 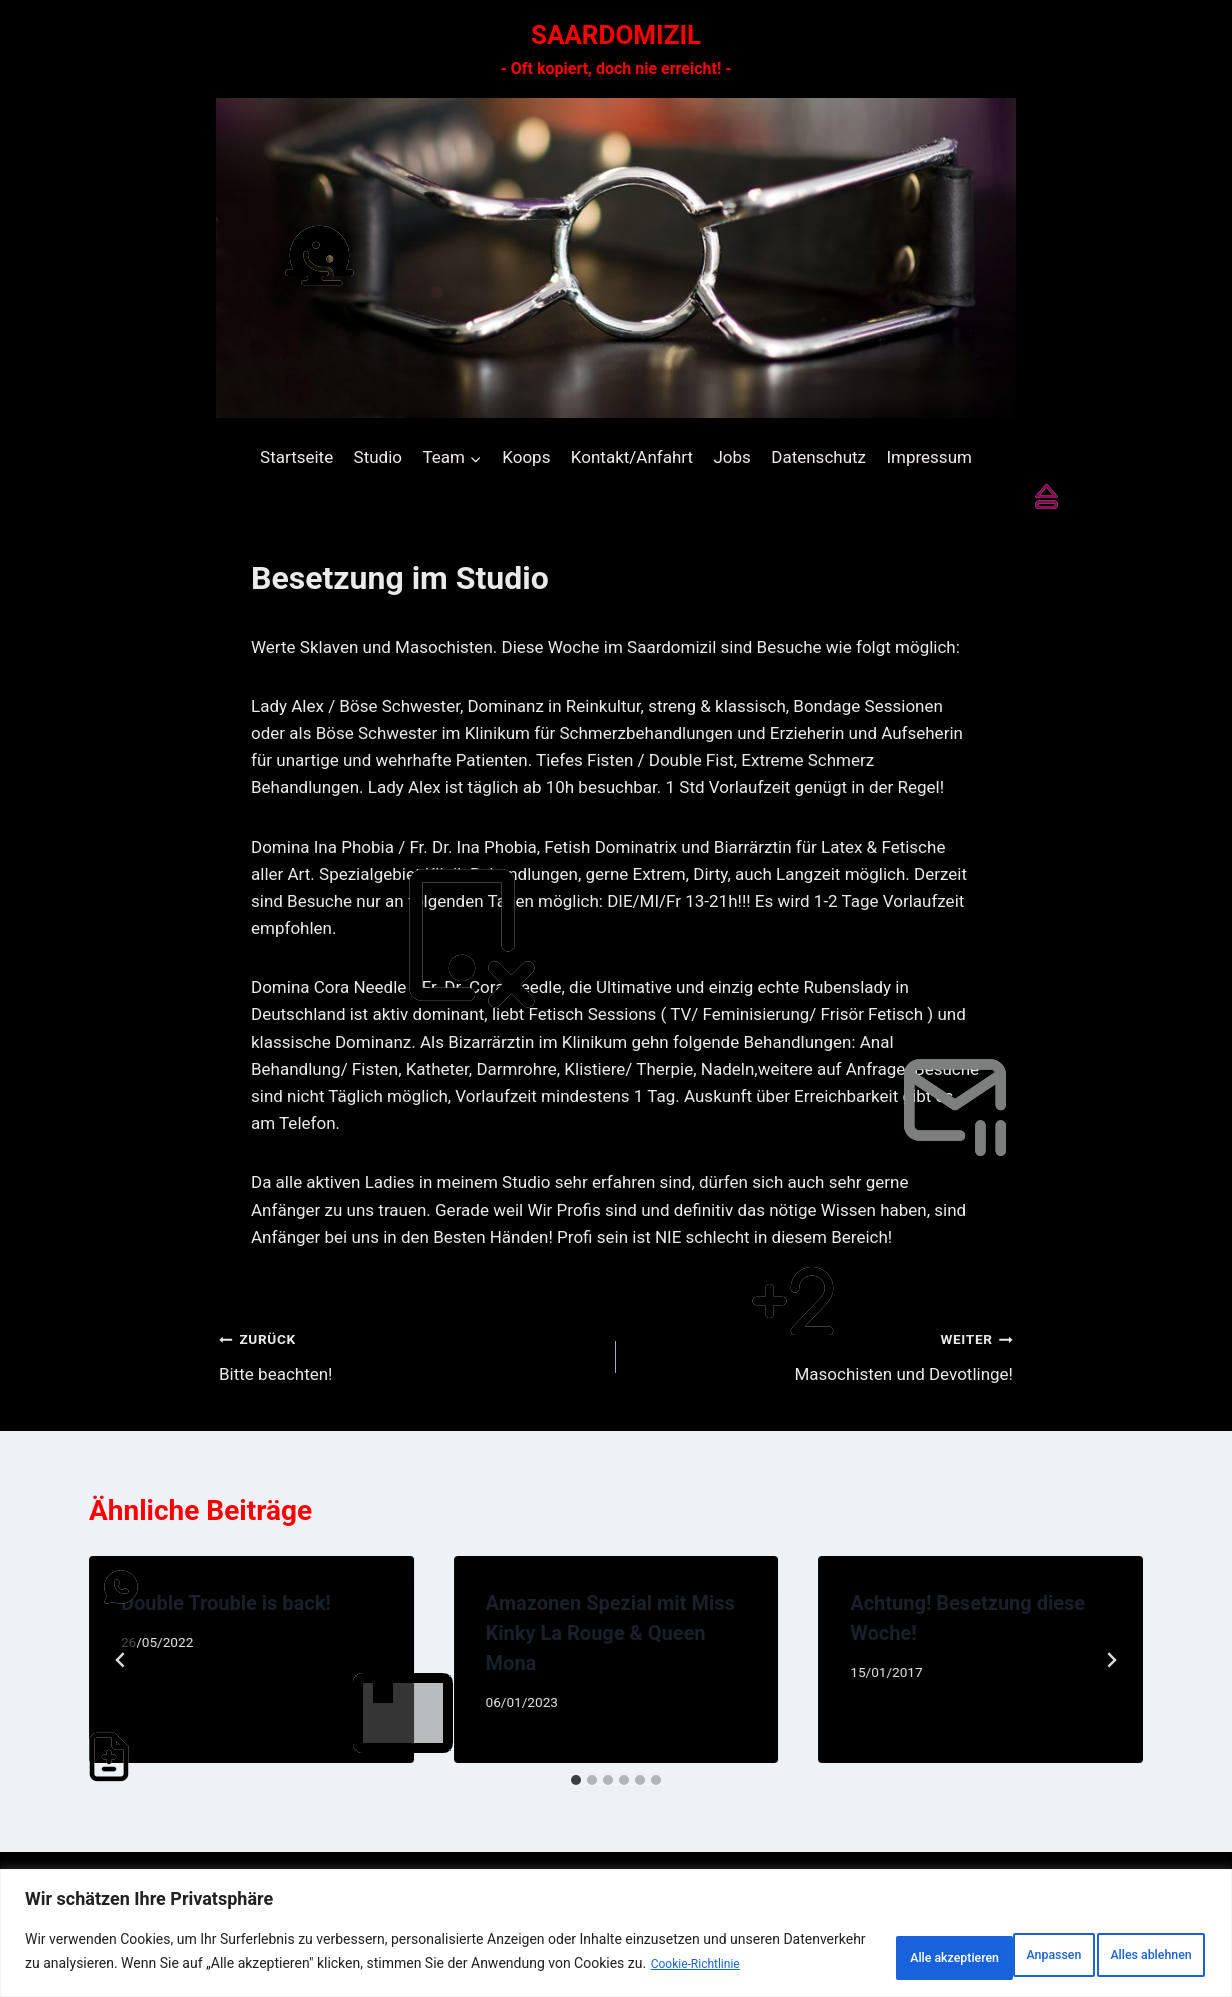 What do you see at coordinates (109, 1757) in the screenshot?
I see `view file differences or changes` at bounding box center [109, 1757].